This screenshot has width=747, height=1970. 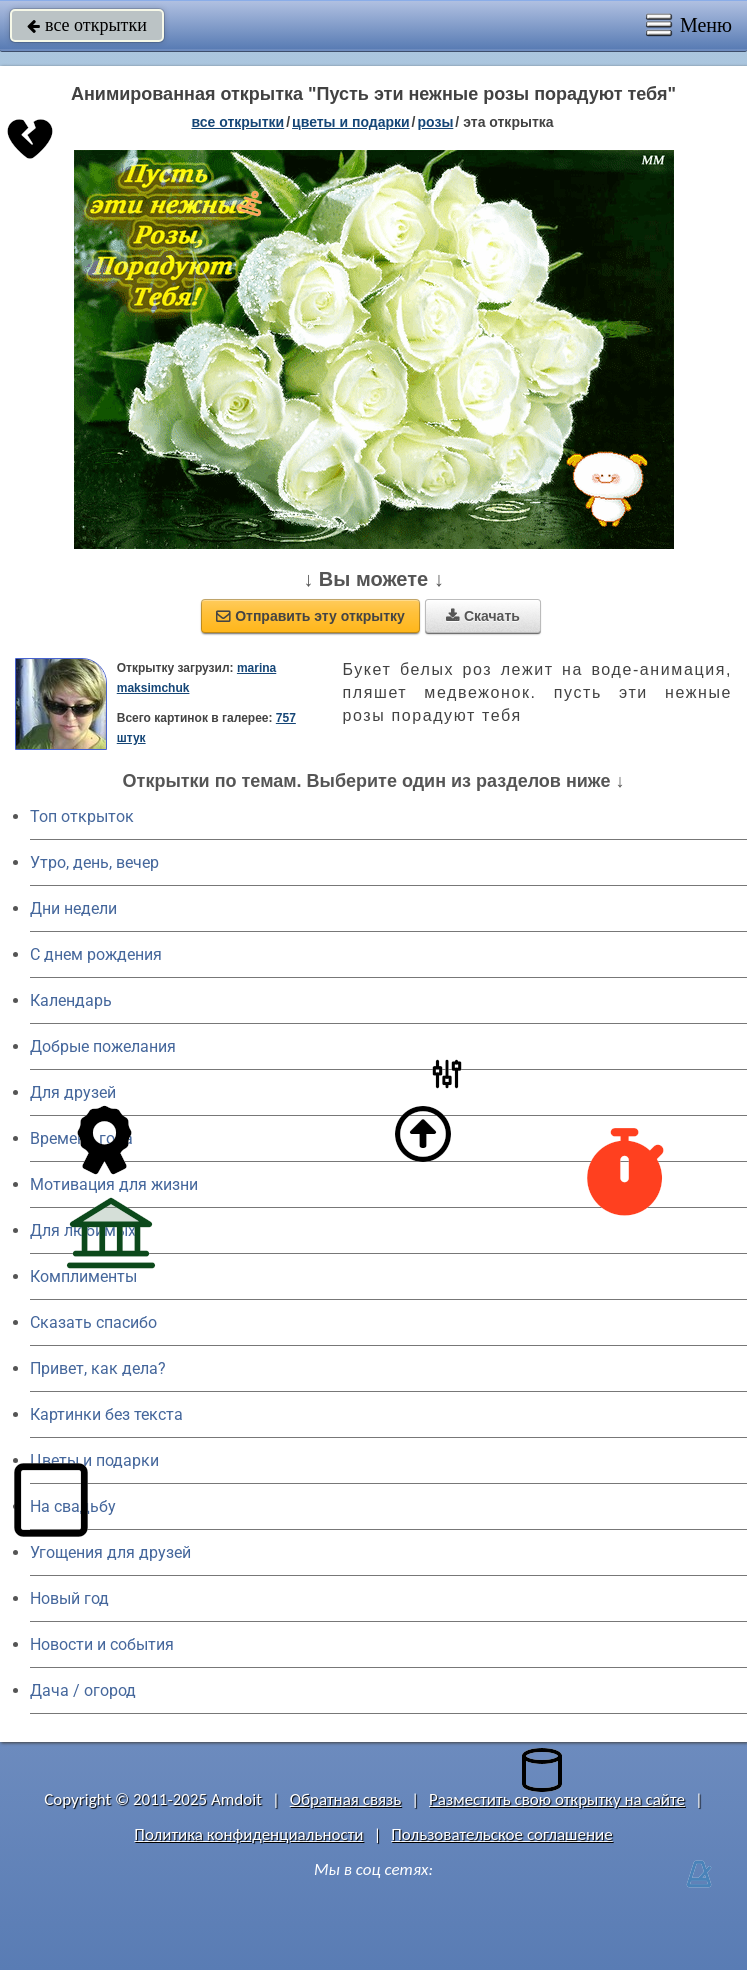 What do you see at coordinates (447, 1074) in the screenshot?
I see `adjust settings or preferences` at bounding box center [447, 1074].